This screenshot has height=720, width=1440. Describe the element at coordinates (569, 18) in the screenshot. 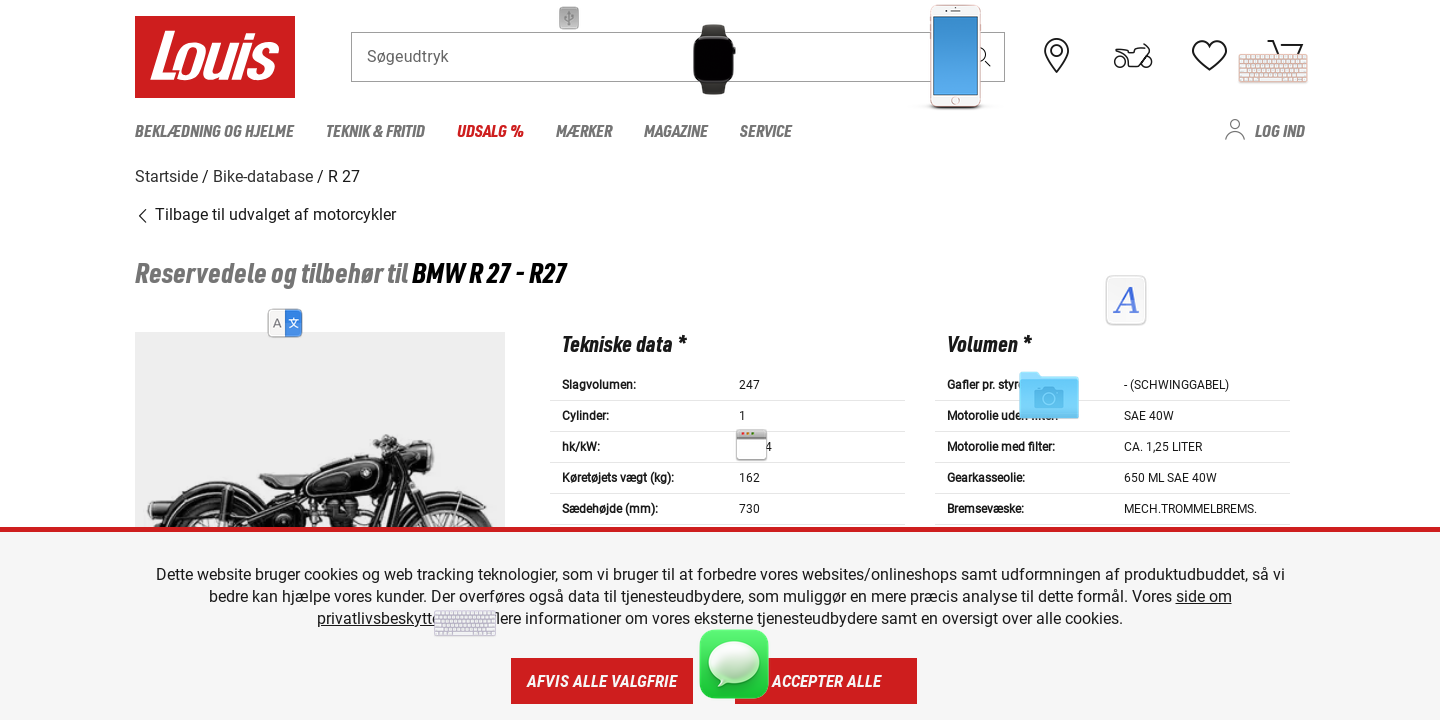

I see `access connected USB storage device` at that location.